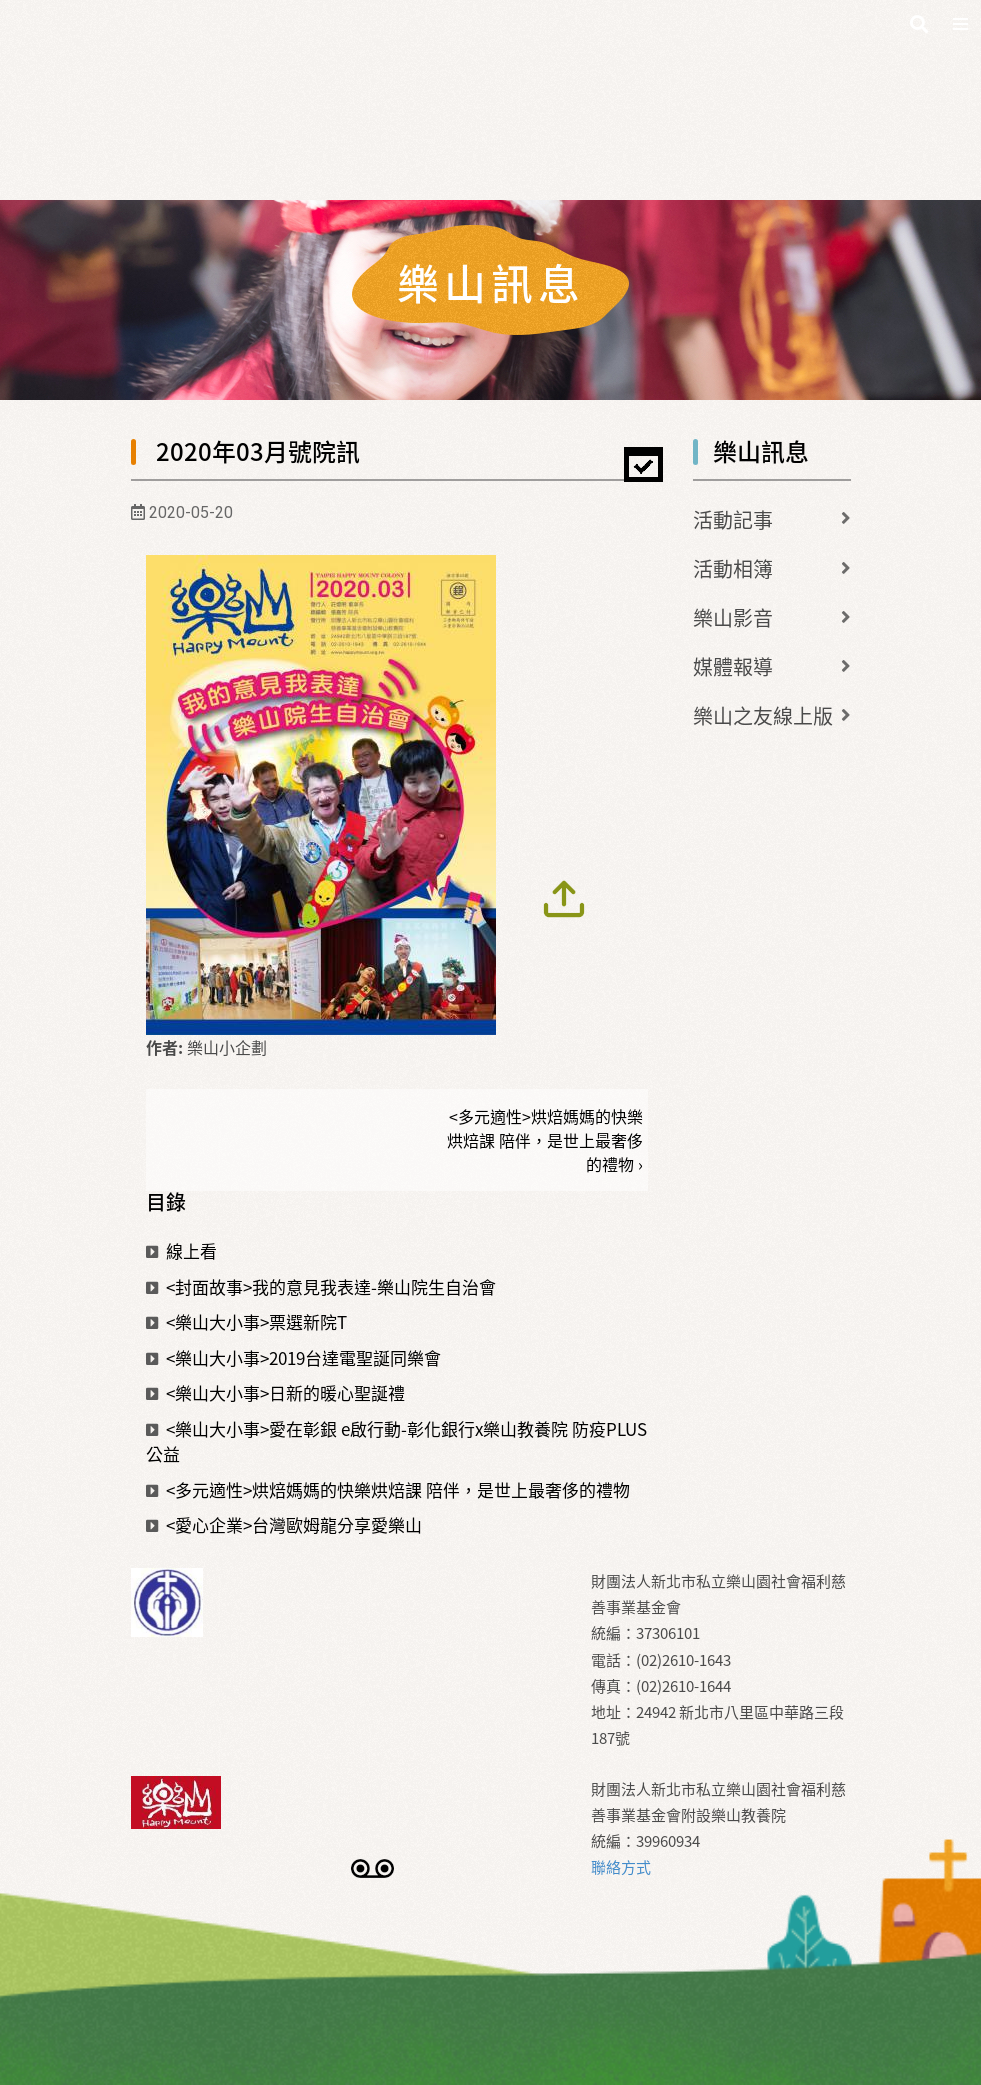 The height and width of the screenshot is (2085, 981). What do you see at coordinates (564, 900) in the screenshot?
I see `upload a file or document` at bounding box center [564, 900].